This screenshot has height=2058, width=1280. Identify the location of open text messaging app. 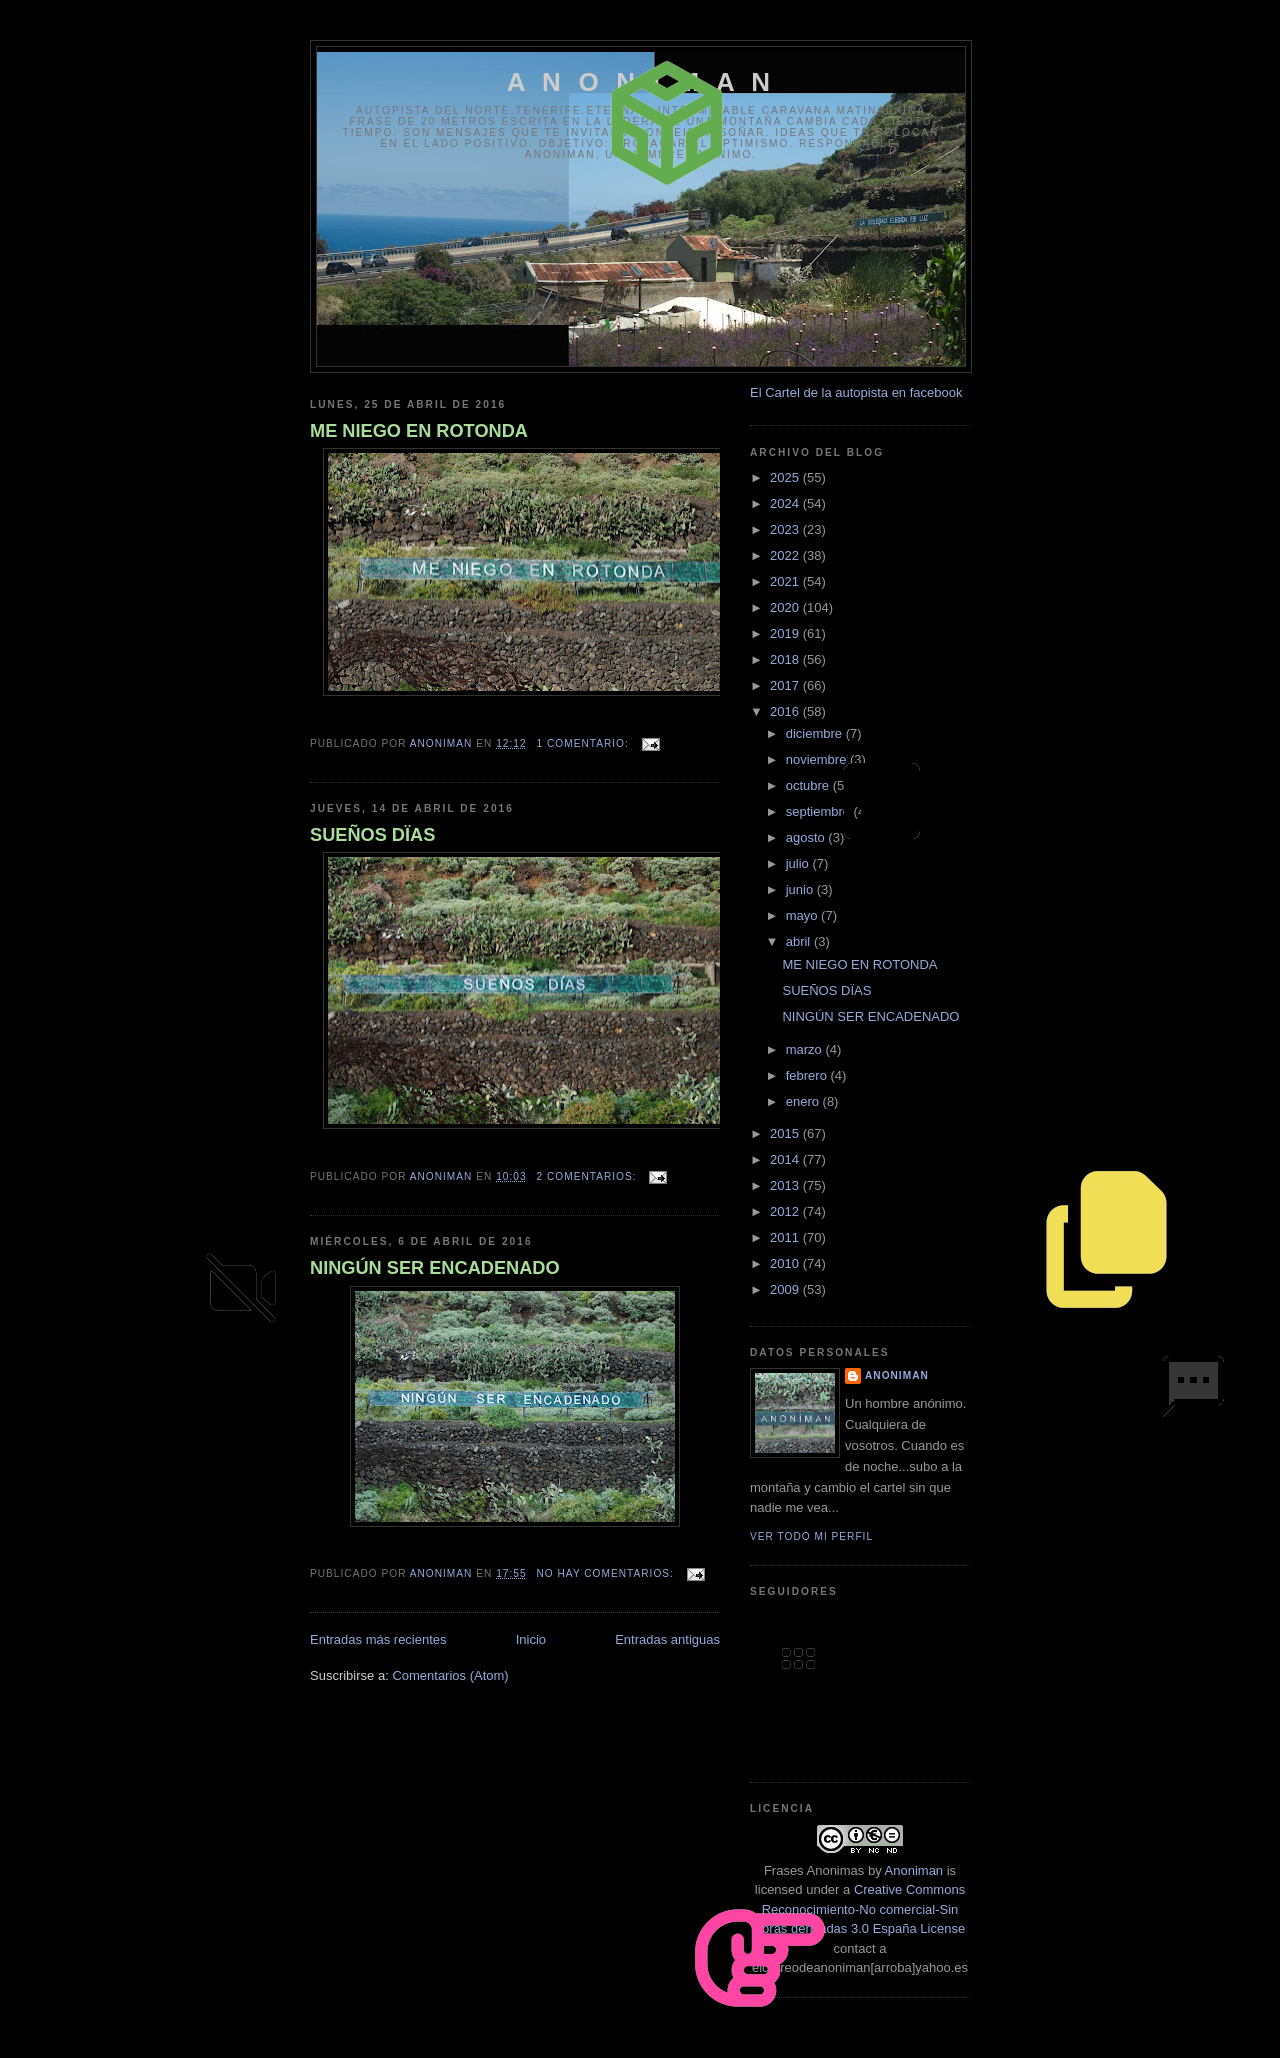
(1193, 1386).